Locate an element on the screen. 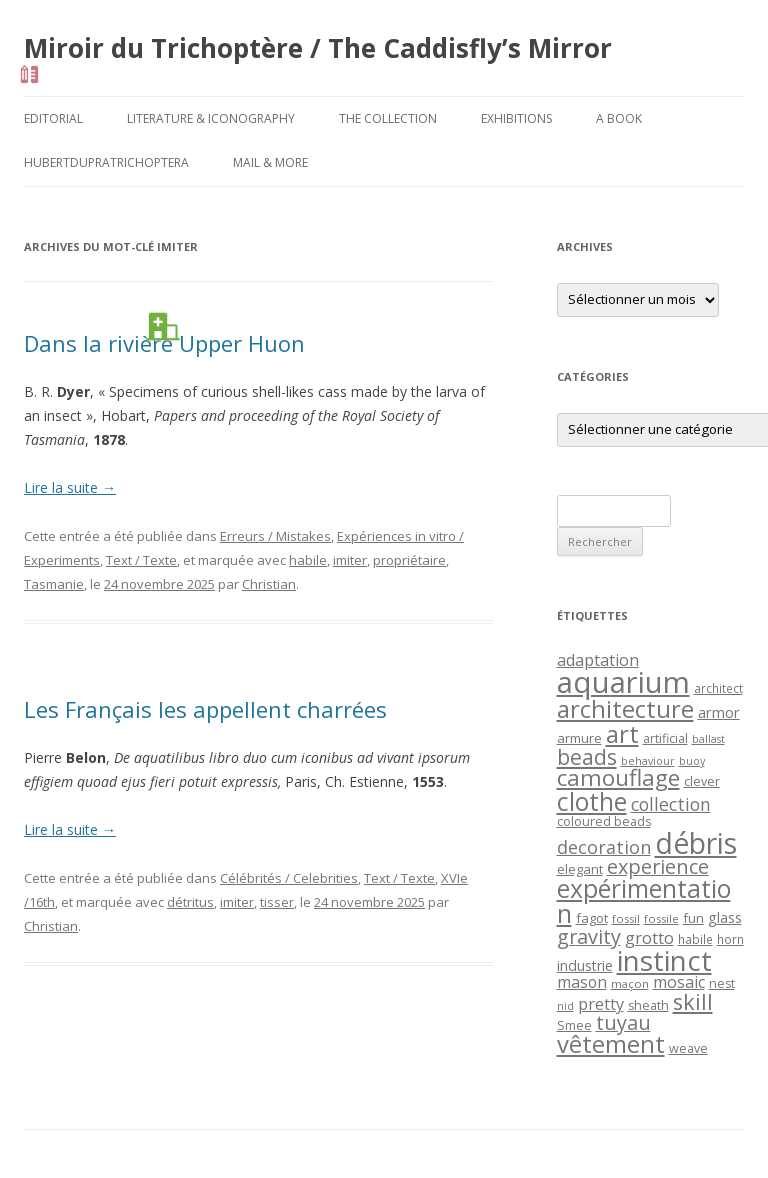  find nearby hospitals or medical facilities is located at coordinates (161, 326).